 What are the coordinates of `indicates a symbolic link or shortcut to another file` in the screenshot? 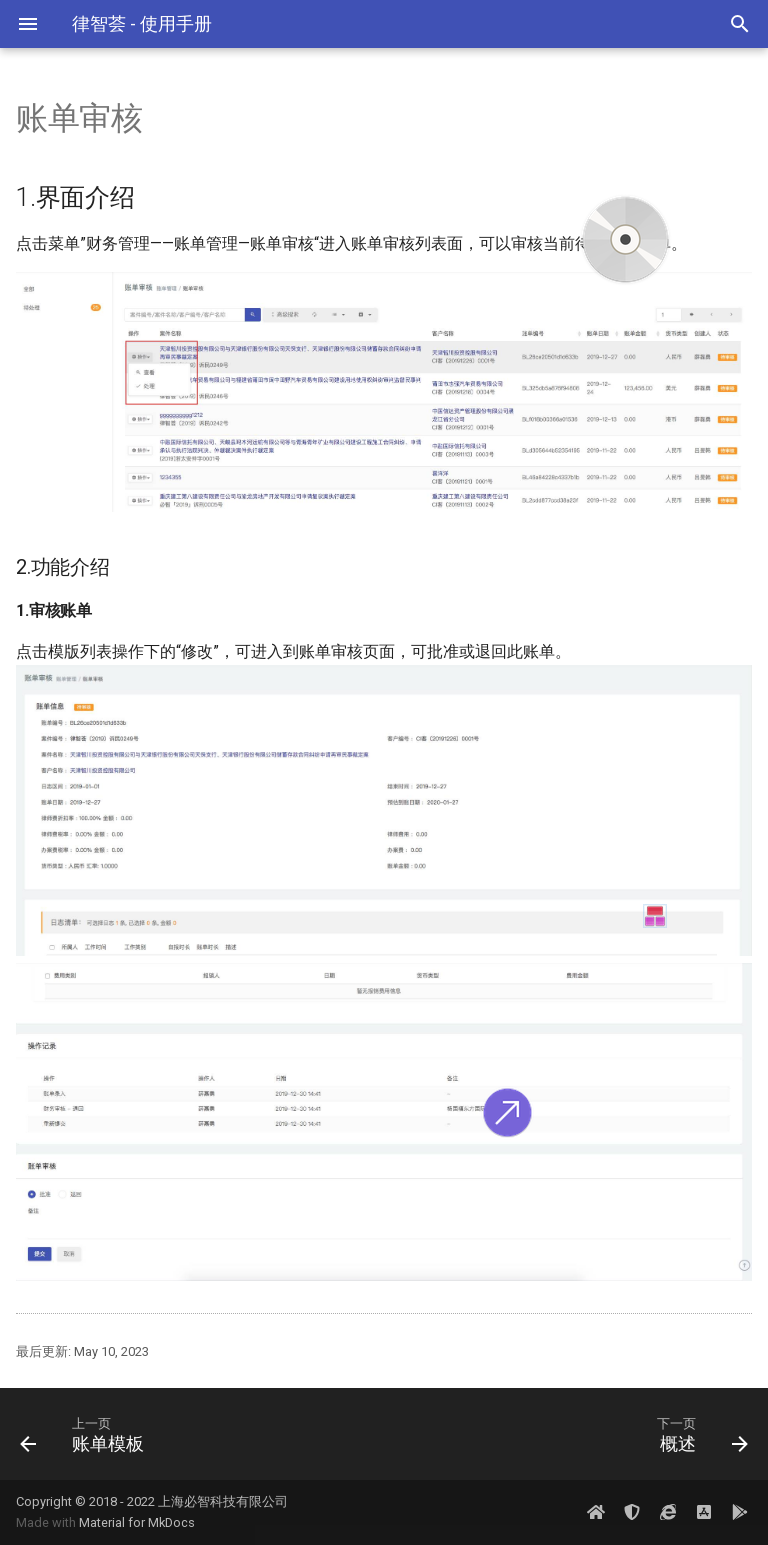 It's located at (507, 1112).